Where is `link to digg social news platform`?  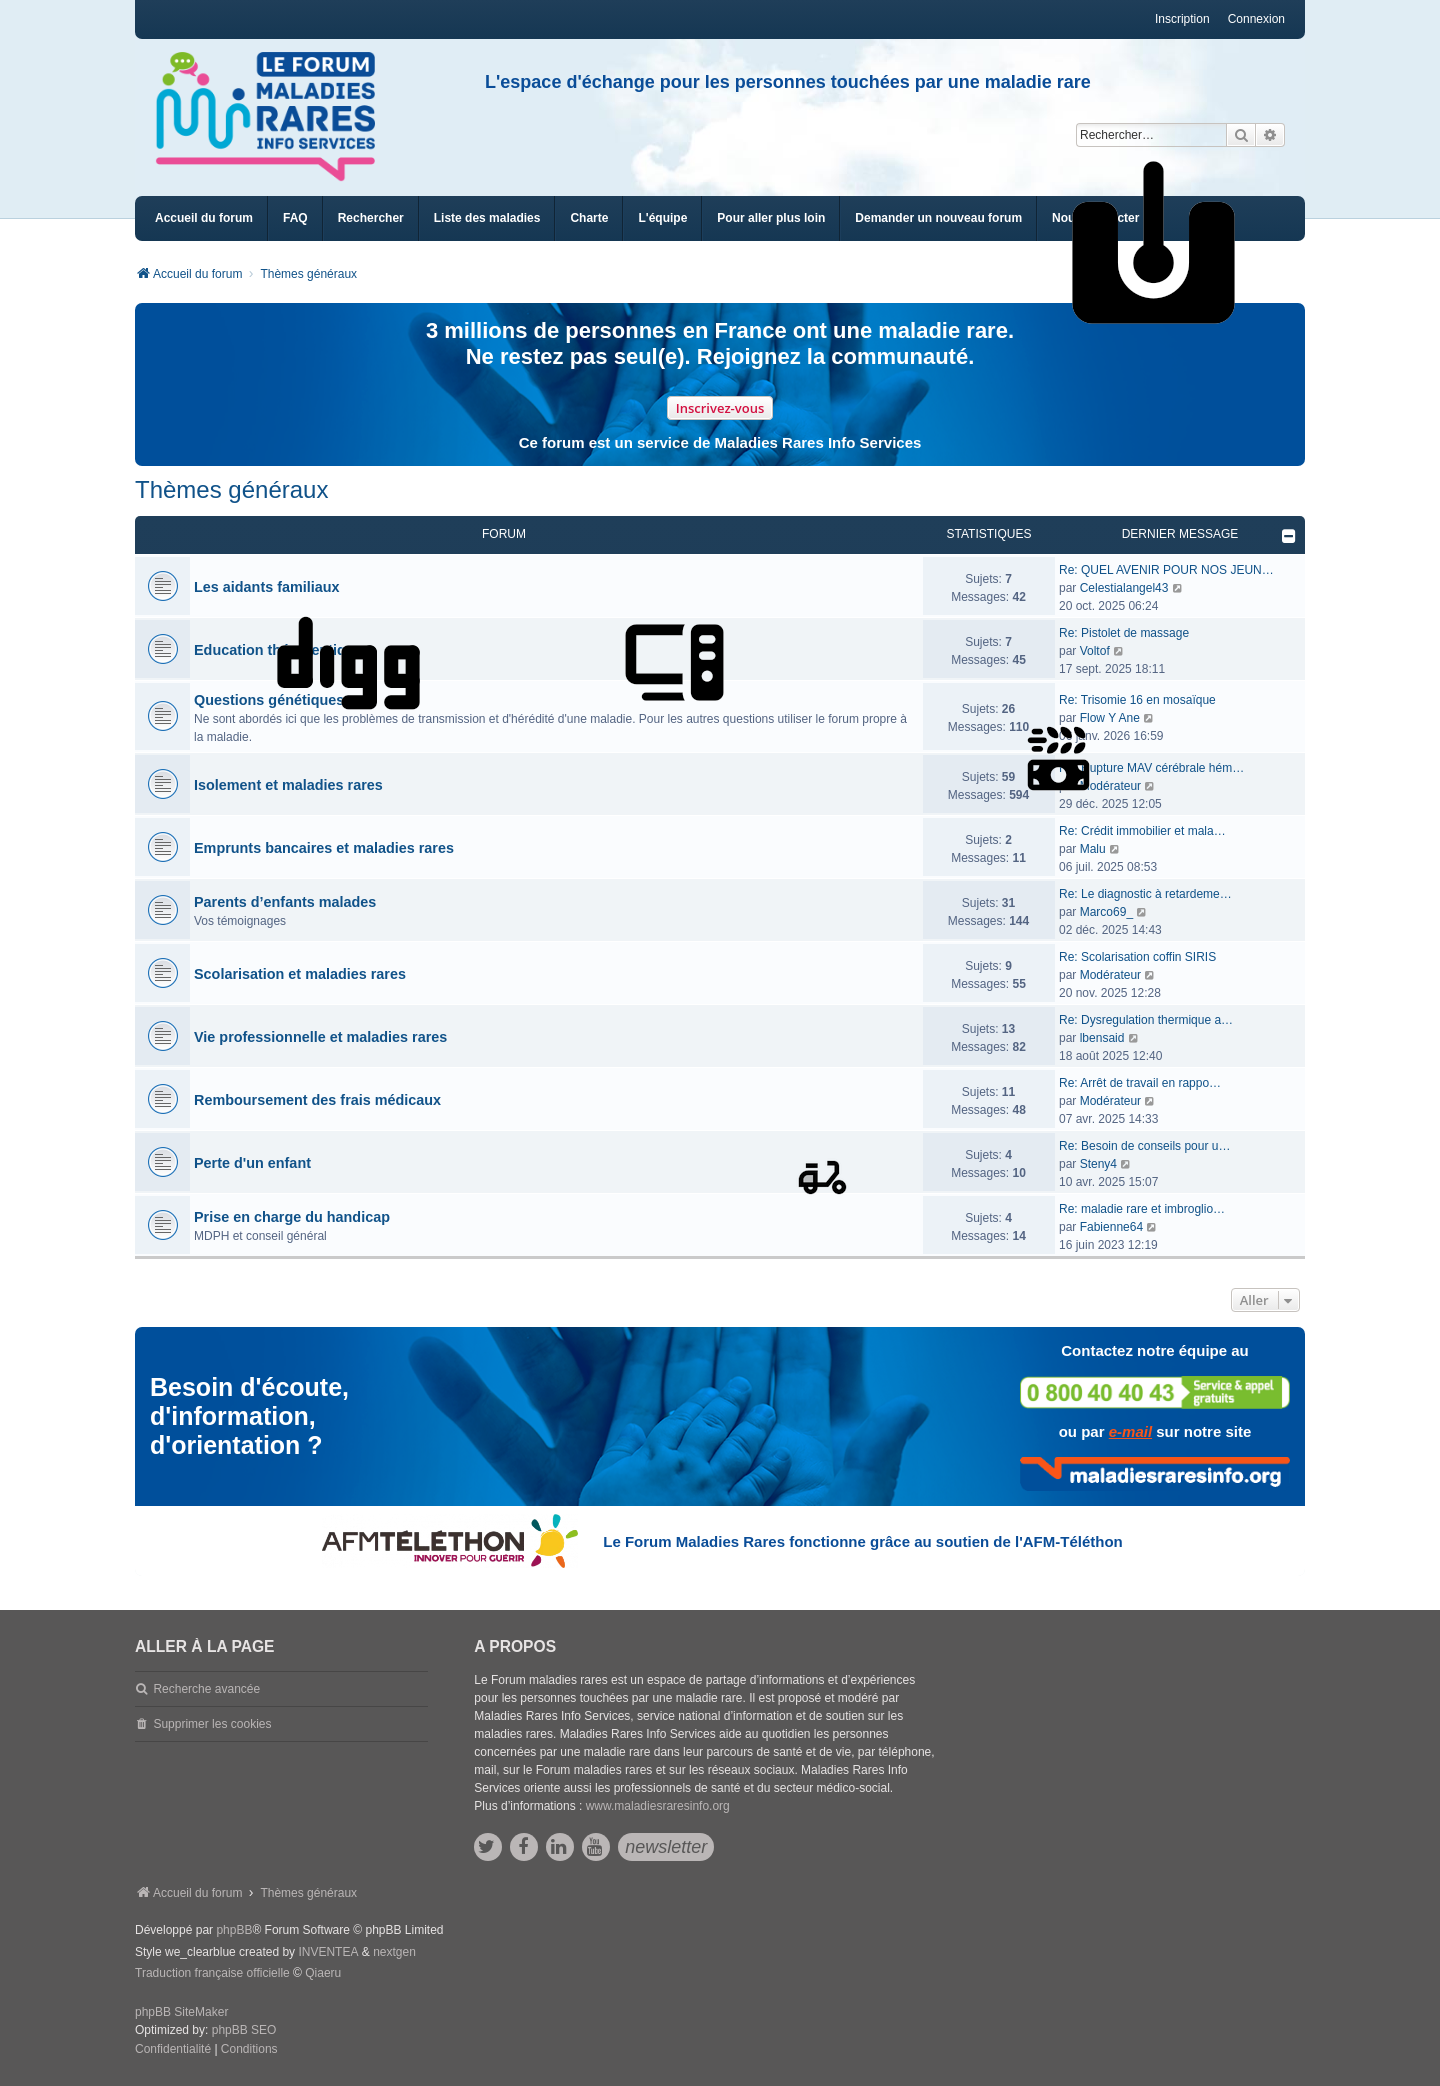 link to digg social news platform is located at coordinates (348, 659).